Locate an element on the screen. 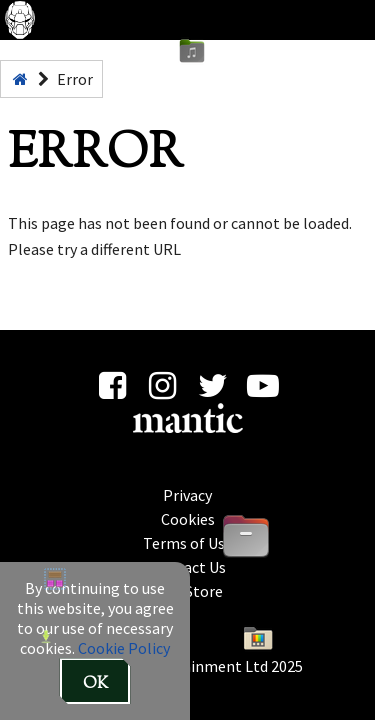  select all items in the current view is located at coordinates (55, 579).